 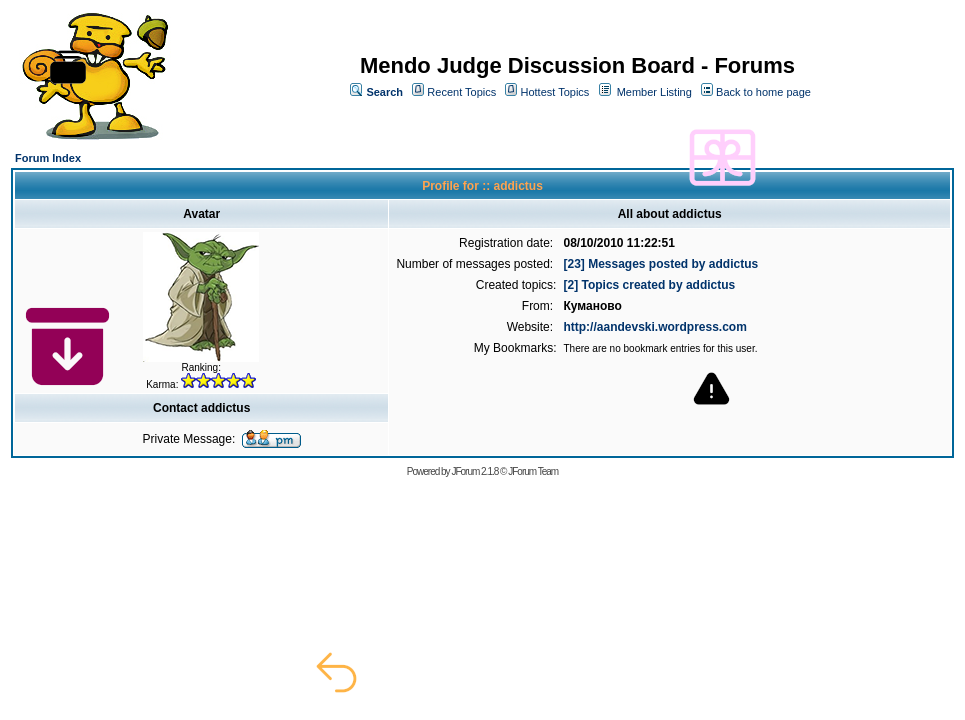 What do you see at coordinates (67, 346) in the screenshot?
I see `archive selected item` at bounding box center [67, 346].